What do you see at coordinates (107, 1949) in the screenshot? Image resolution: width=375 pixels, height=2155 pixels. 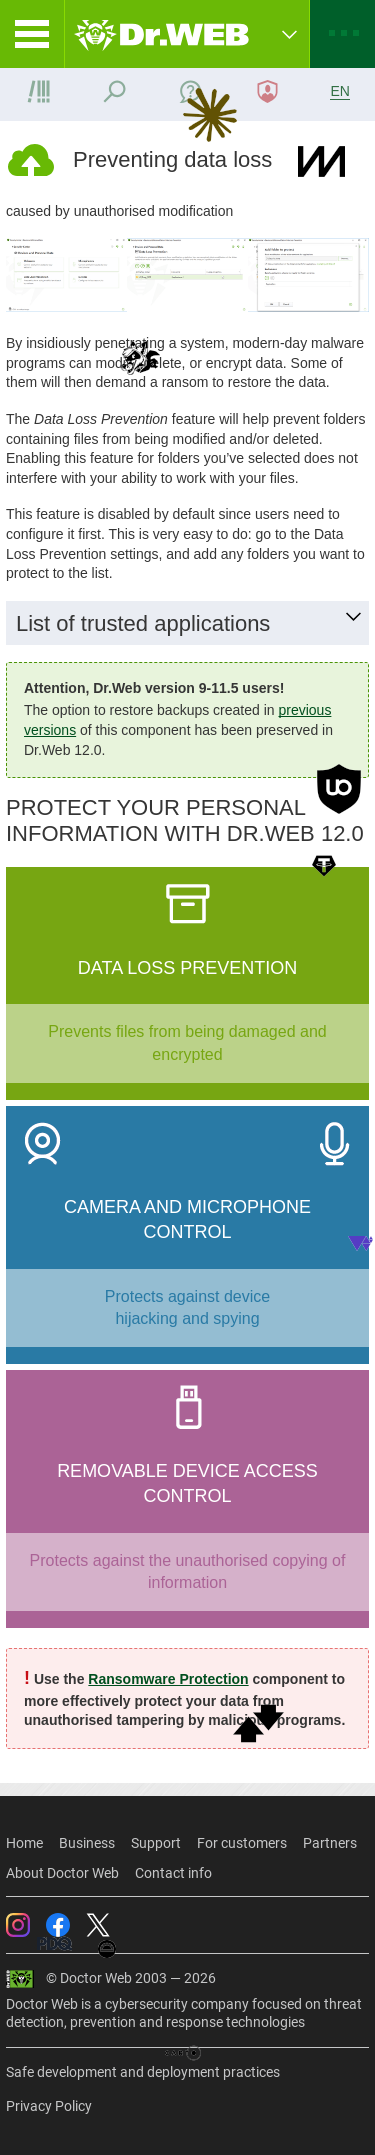 I see `protractor end-to-end testing framework logo` at bounding box center [107, 1949].